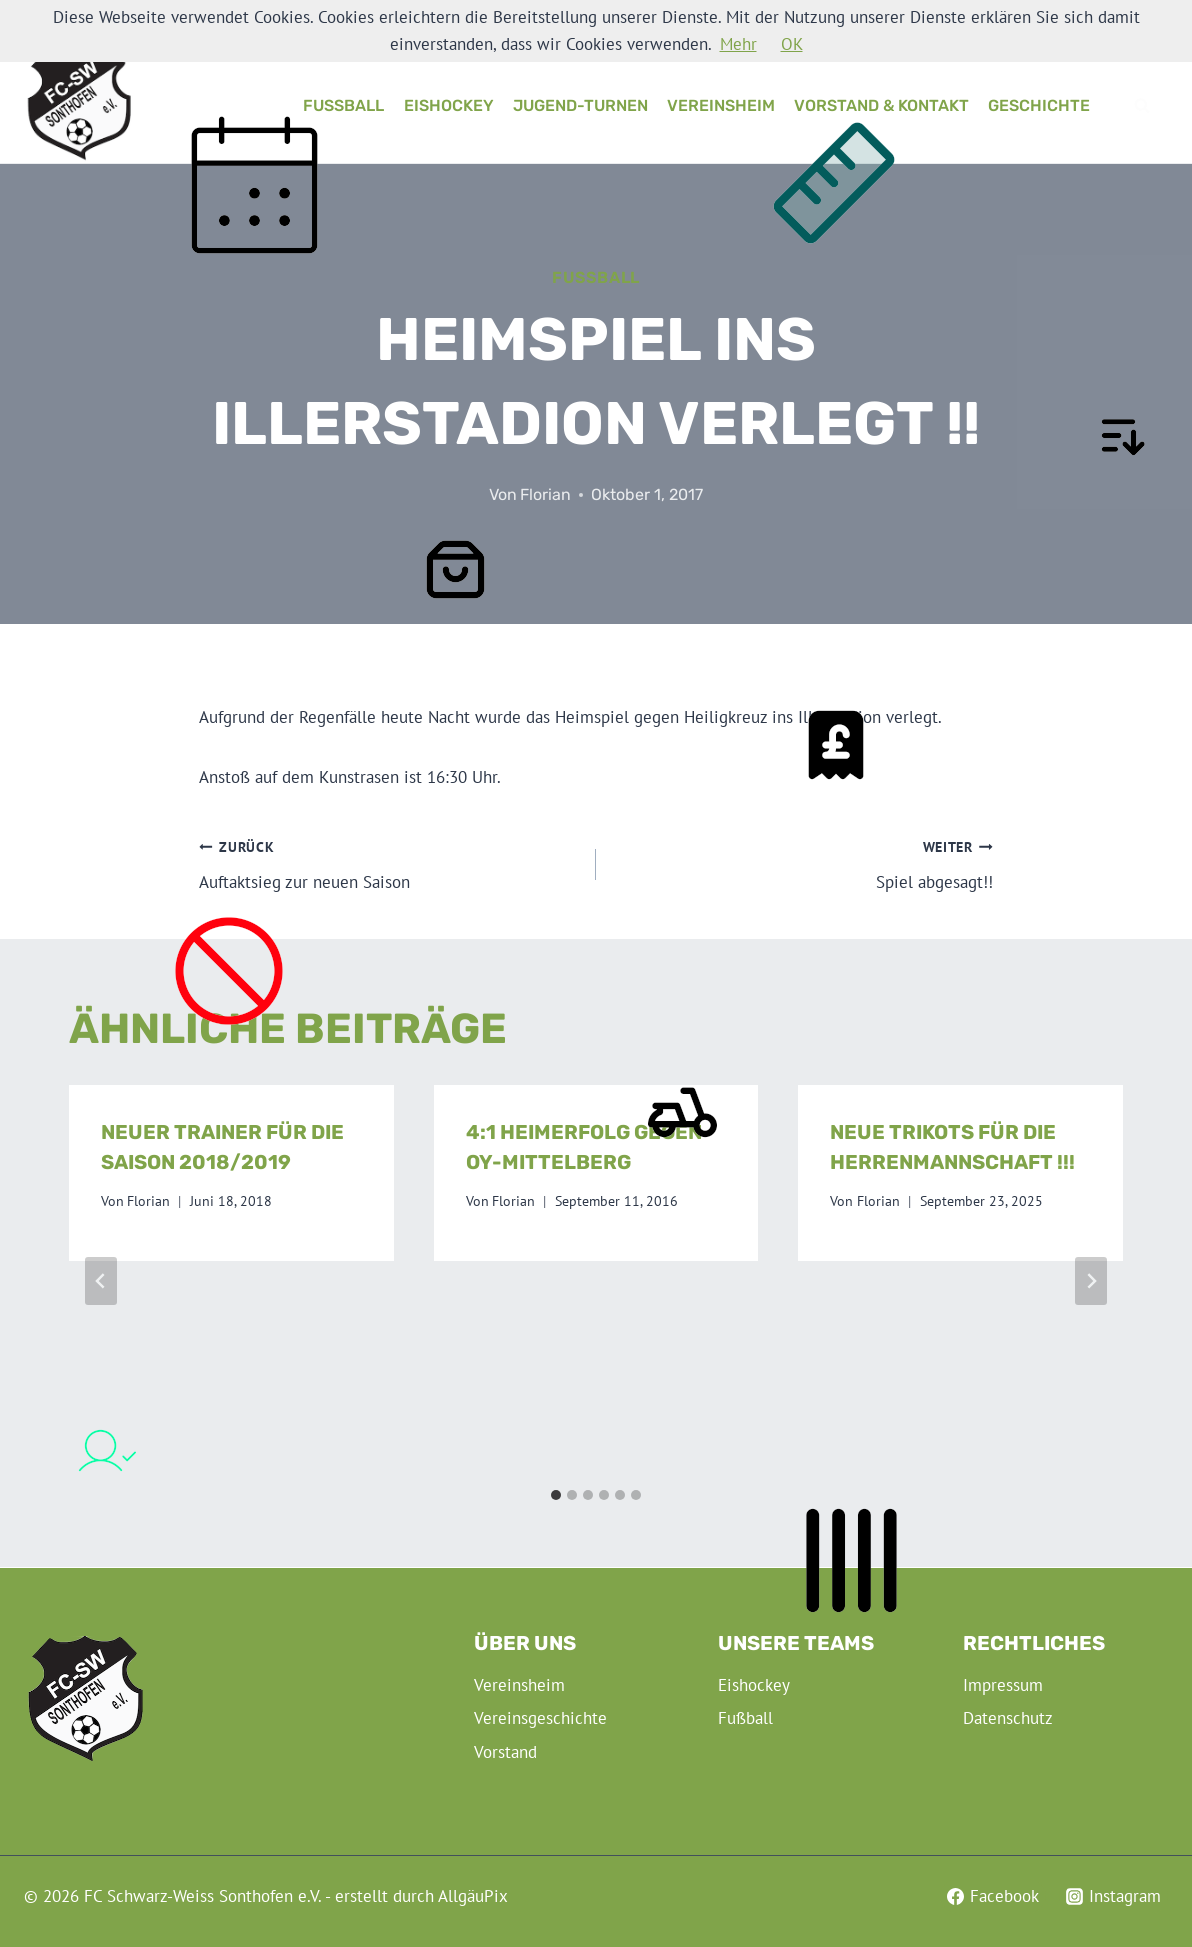 The width and height of the screenshot is (1192, 1947). What do you see at coordinates (229, 971) in the screenshot?
I see `indicates a blocked or prohibited action` at bounding box center [229, 971].